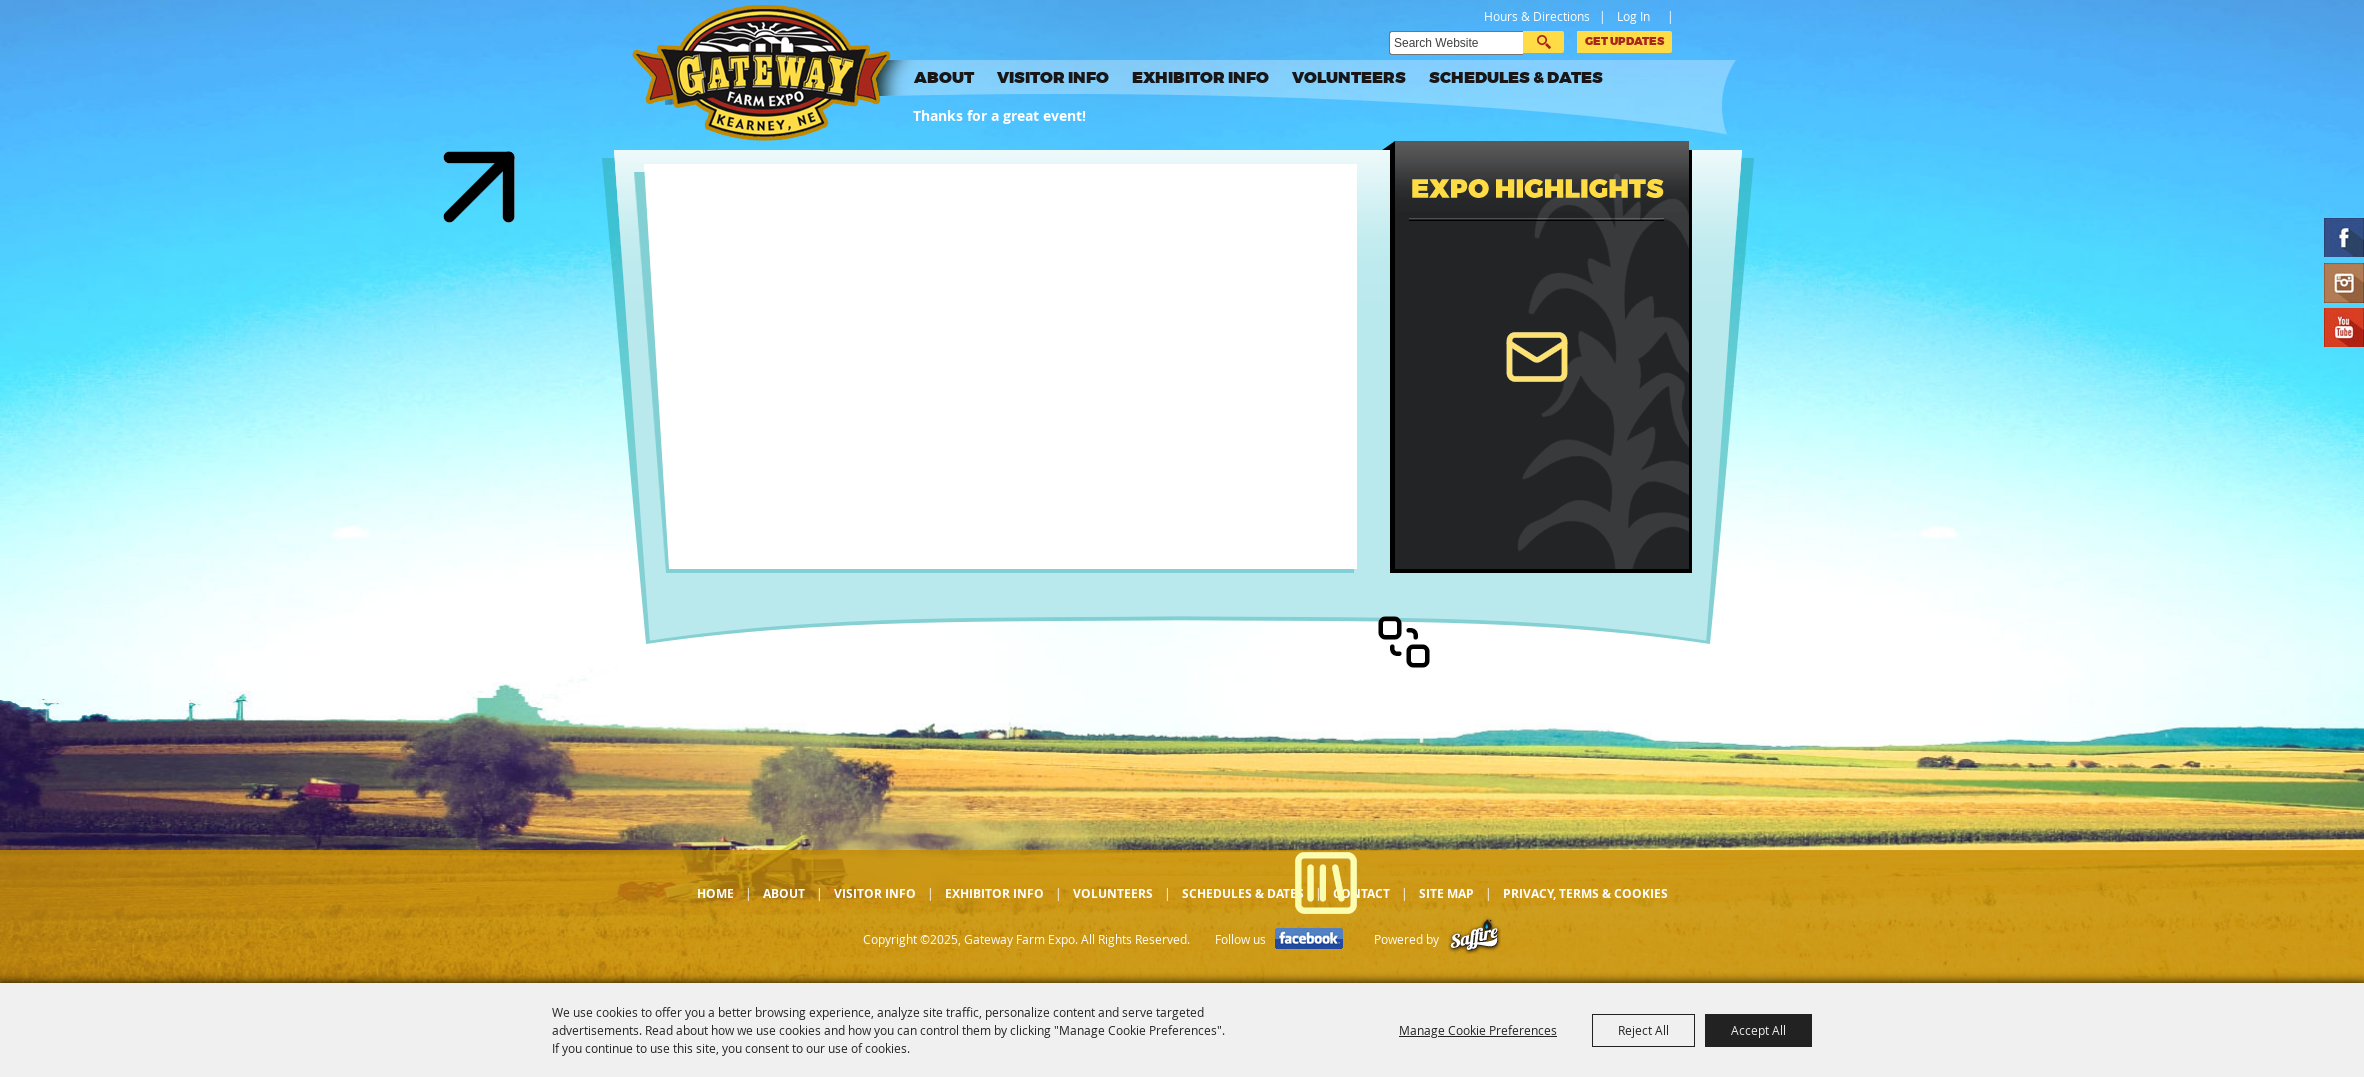 The width and height of the screenshot is (2364, 1077). I want to click on open your email inbox, so click(1537, 357).